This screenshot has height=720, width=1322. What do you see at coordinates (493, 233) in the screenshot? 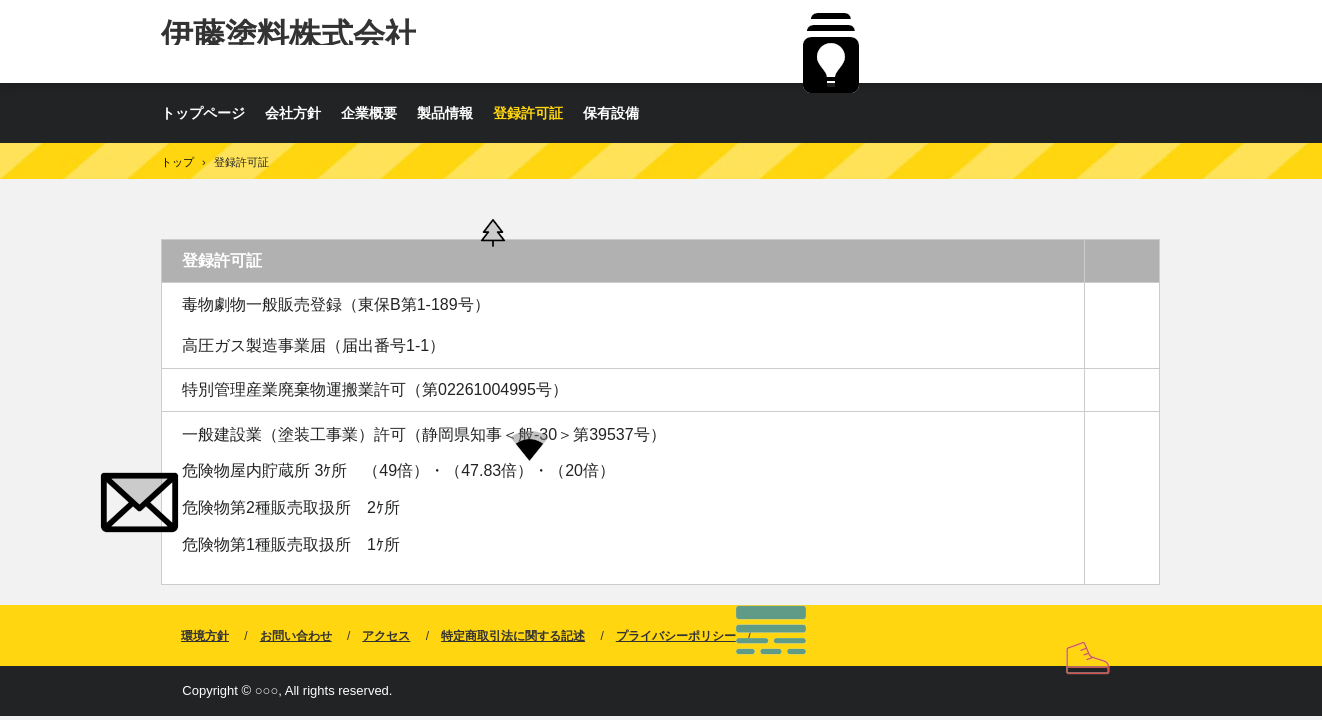
I see `represents nature or environmental features` at bounding box center [493, 233].